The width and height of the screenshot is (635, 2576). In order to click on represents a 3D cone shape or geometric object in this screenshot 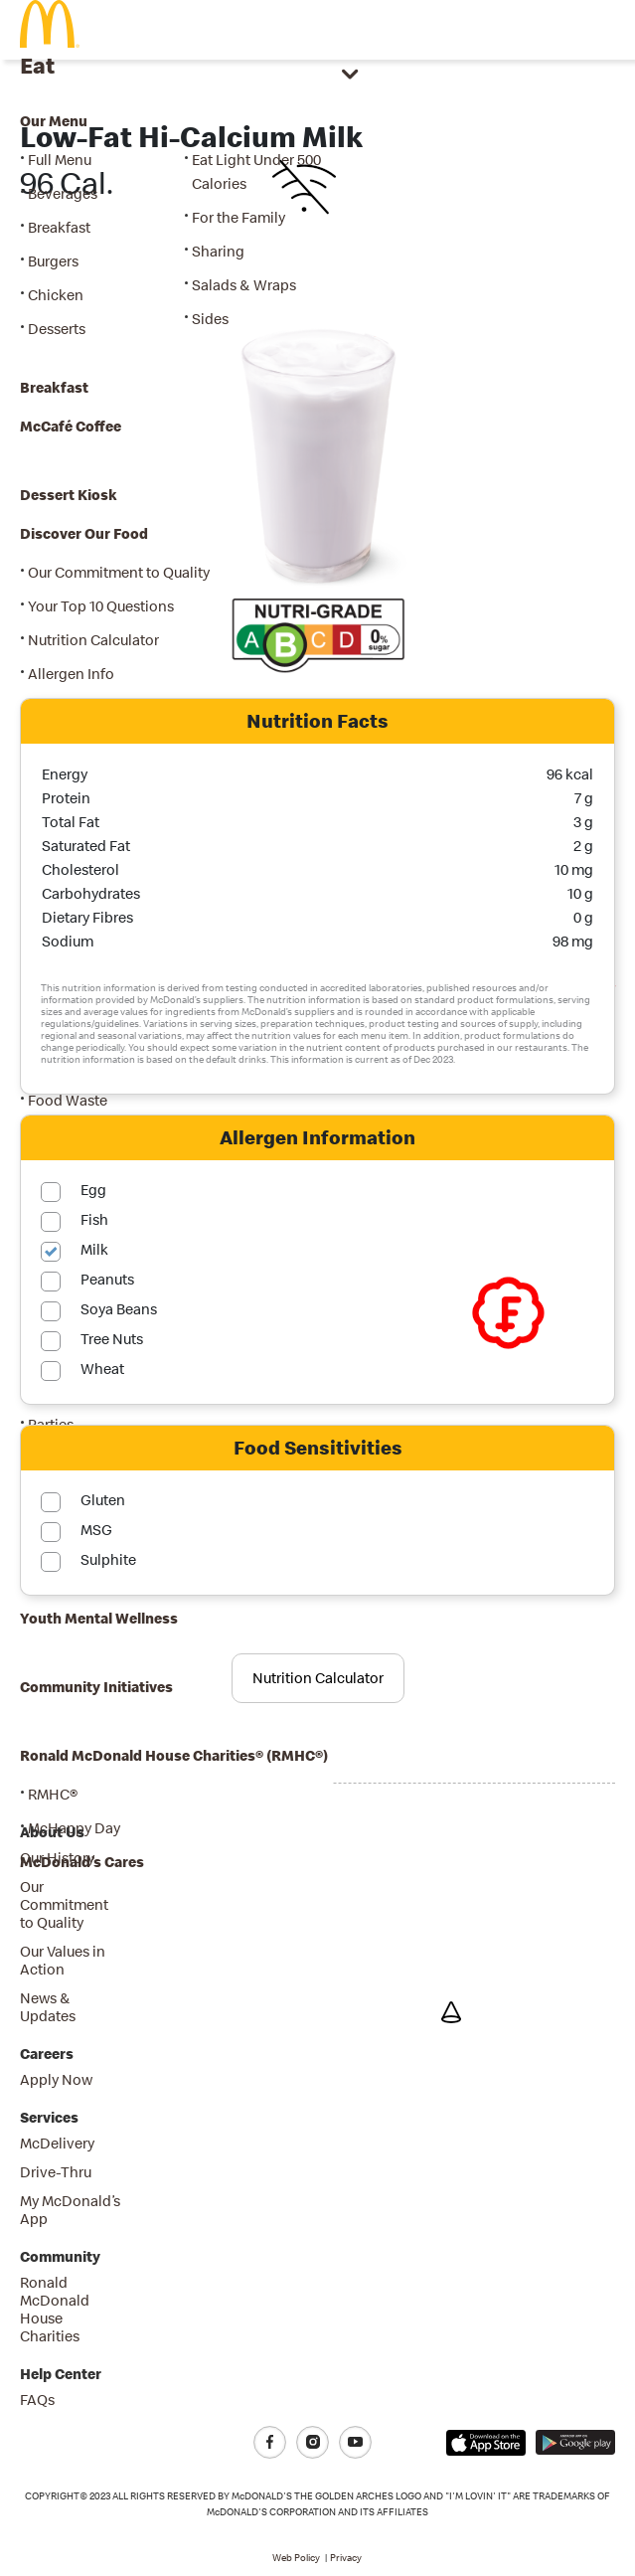, I will do `click(451, 2012)`.